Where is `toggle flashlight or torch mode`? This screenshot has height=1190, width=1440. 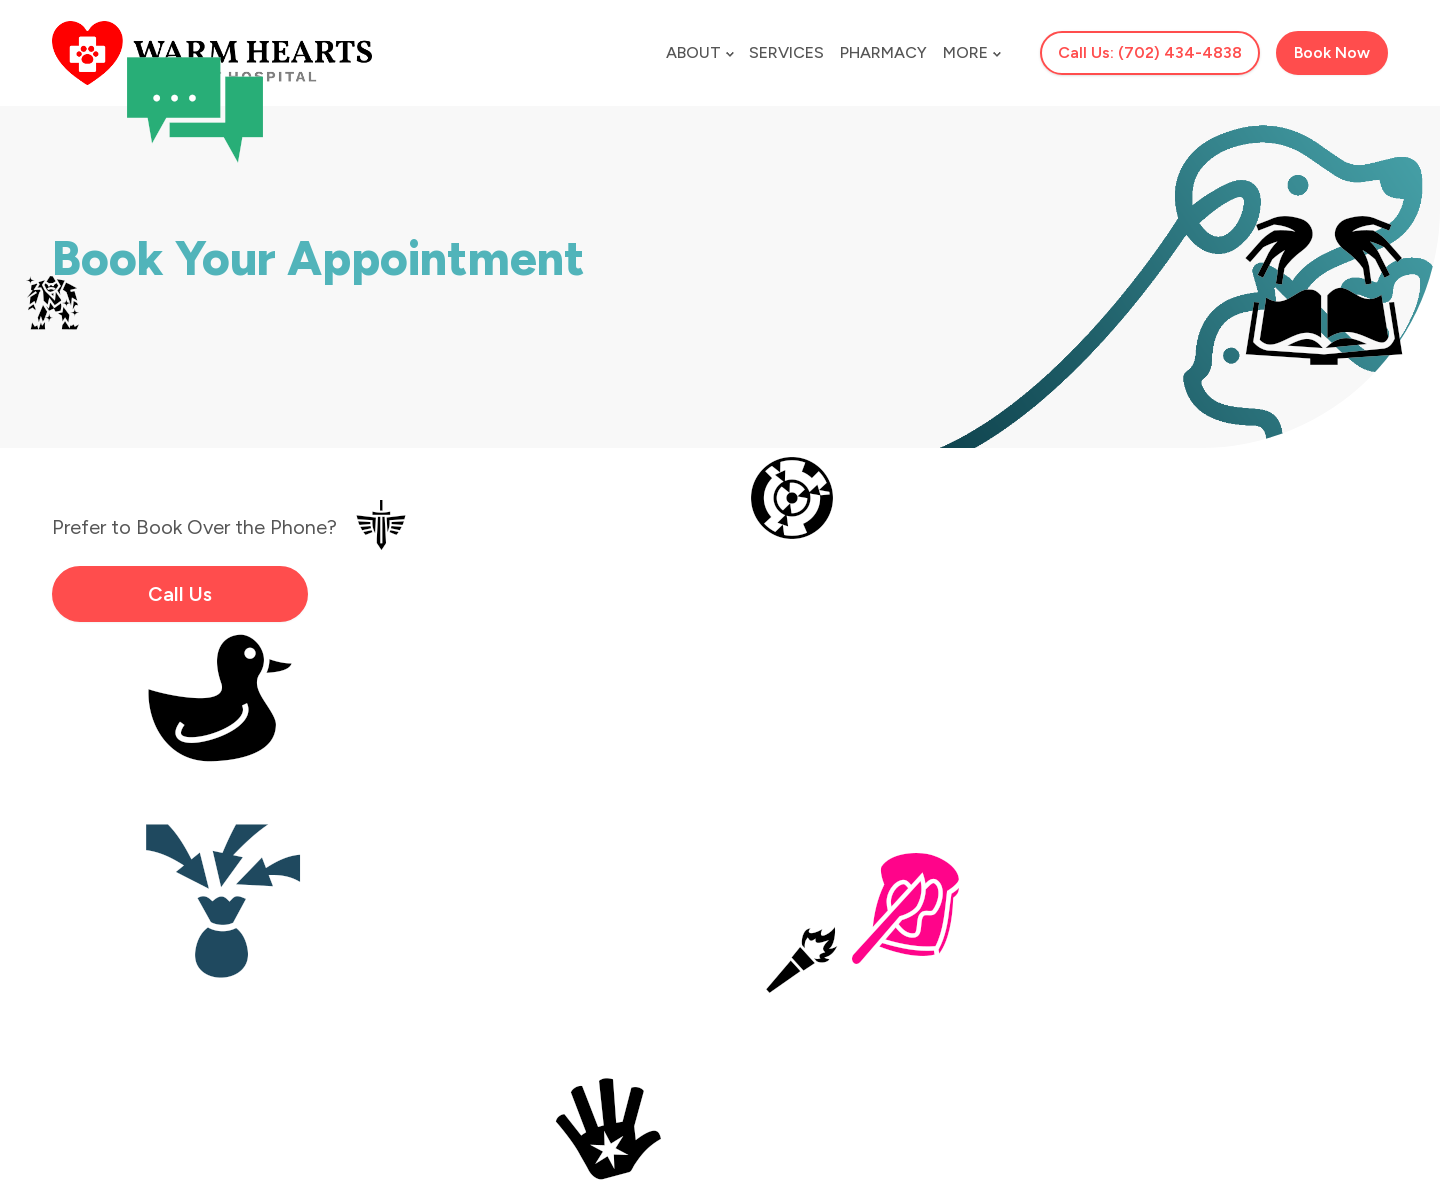
toggle flashlight or torch mode is located at coordinates (801, 957).